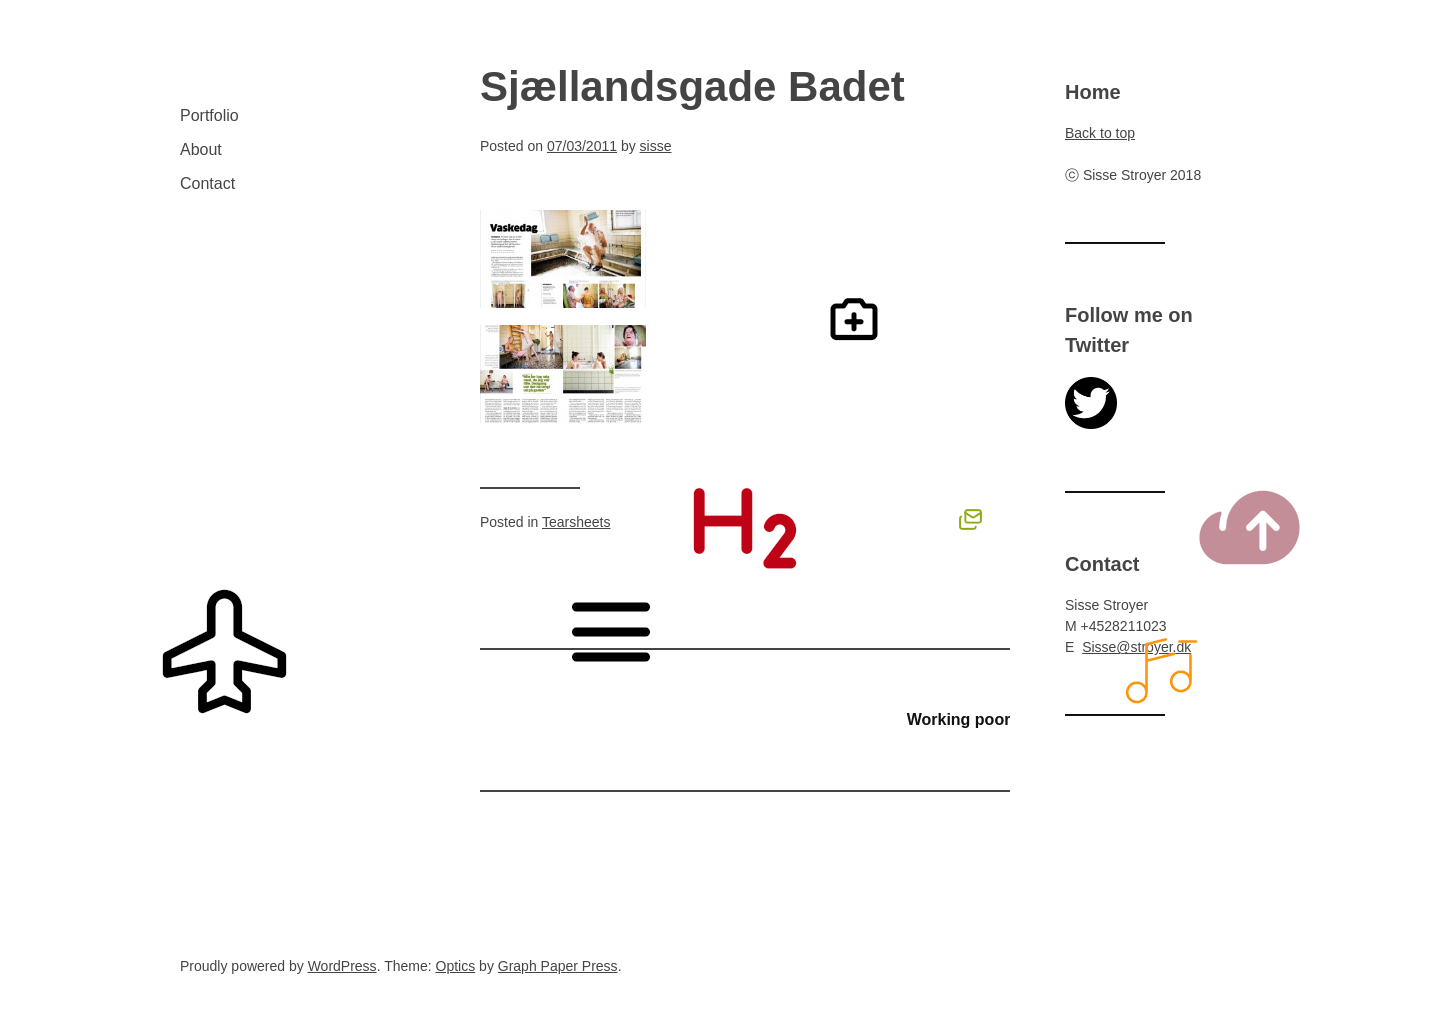  What do you see at coordinates (739, 526) in the screenshot?
I see `format text as heading level 2` at bounding box center [739, 526].